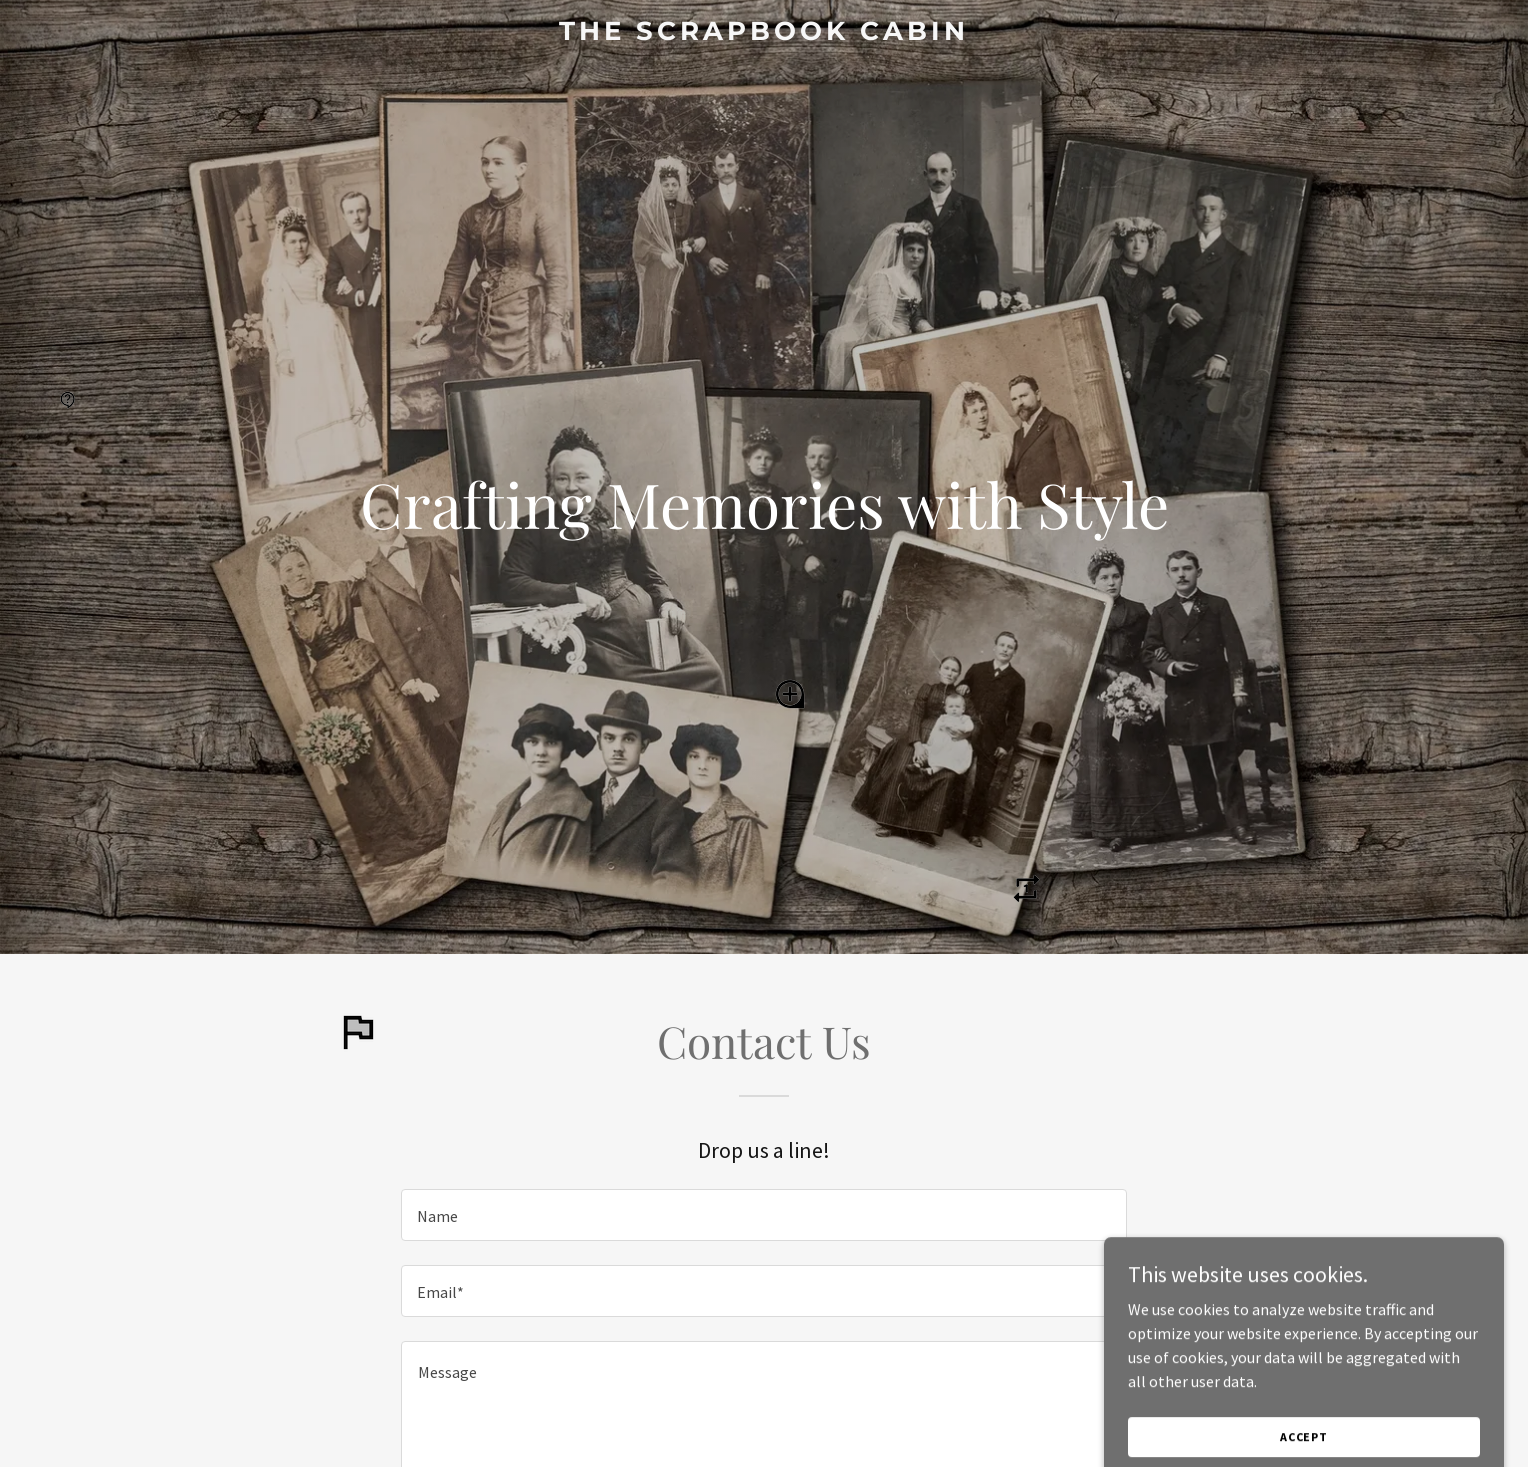  I want to click on contact customer support, so click(68, 400).